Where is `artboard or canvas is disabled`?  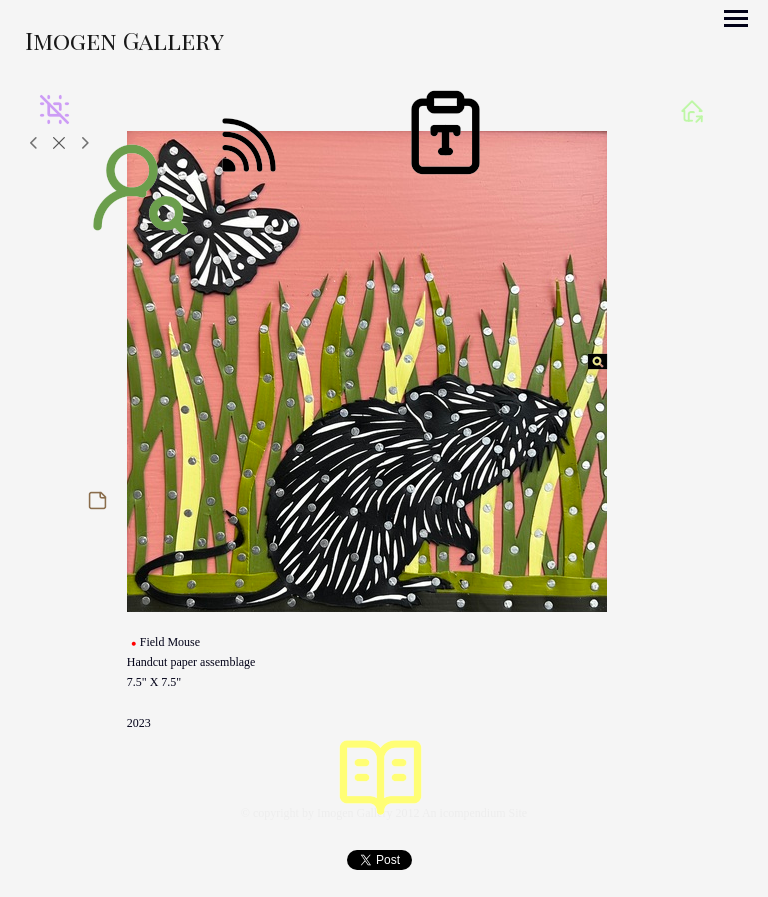 artboard or canvas is disabled is located at coordinates (54, 109).